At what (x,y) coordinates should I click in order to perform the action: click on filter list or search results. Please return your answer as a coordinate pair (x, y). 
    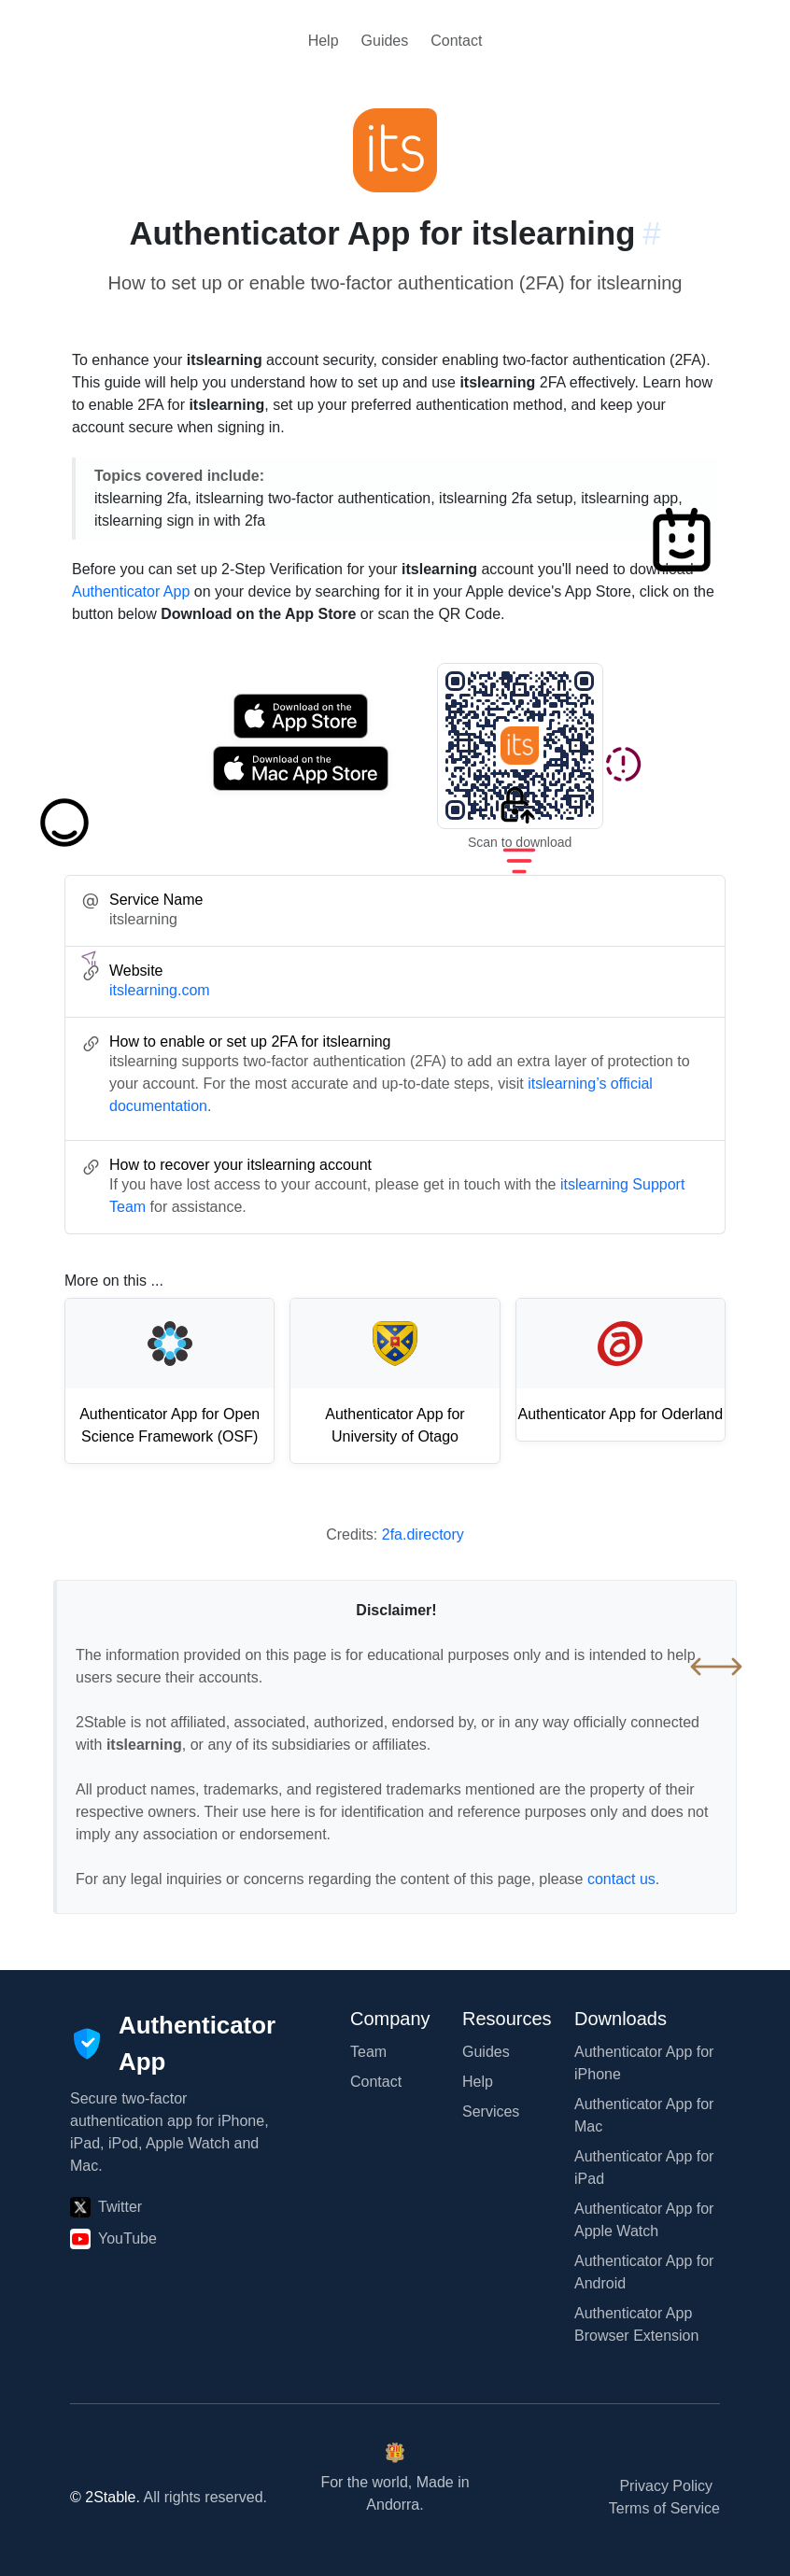
    Looking at the image, I should click on (519, 861).